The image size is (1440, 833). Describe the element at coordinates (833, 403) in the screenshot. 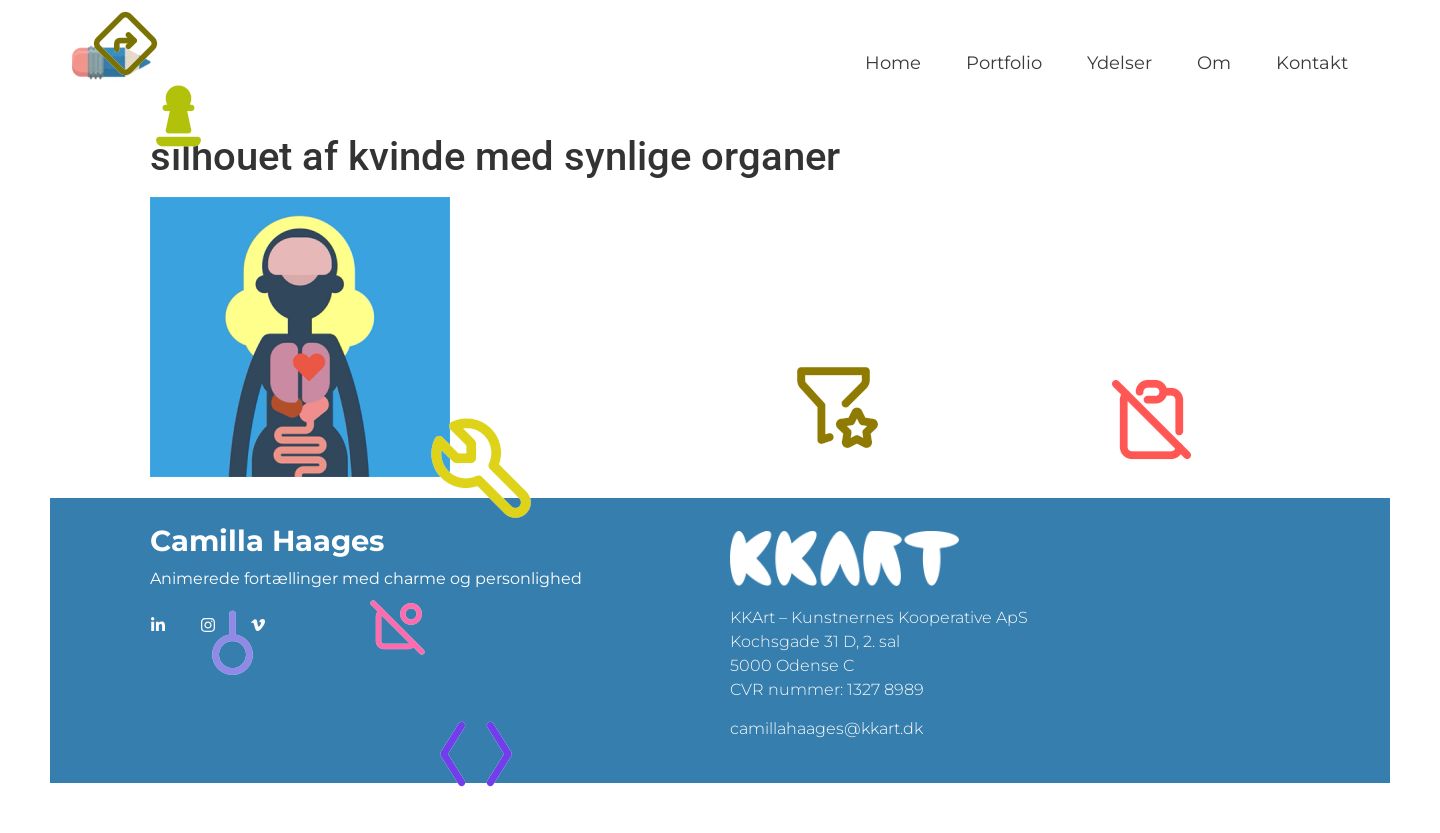

I see `filter by starred or favorite items` at that location.